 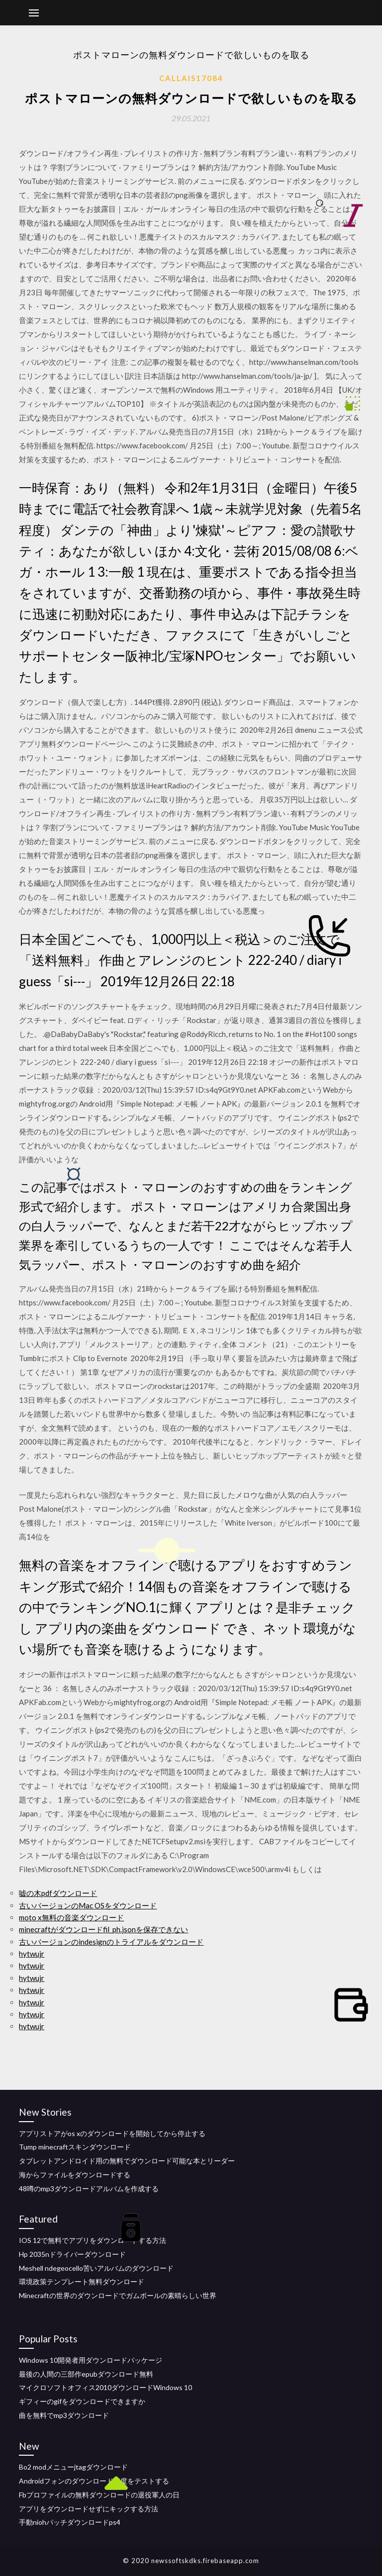 What do you see at coordinates (116, 2491) in the screenshot?
I see `sort items in ascending order` at bounding box center [116, 2491].